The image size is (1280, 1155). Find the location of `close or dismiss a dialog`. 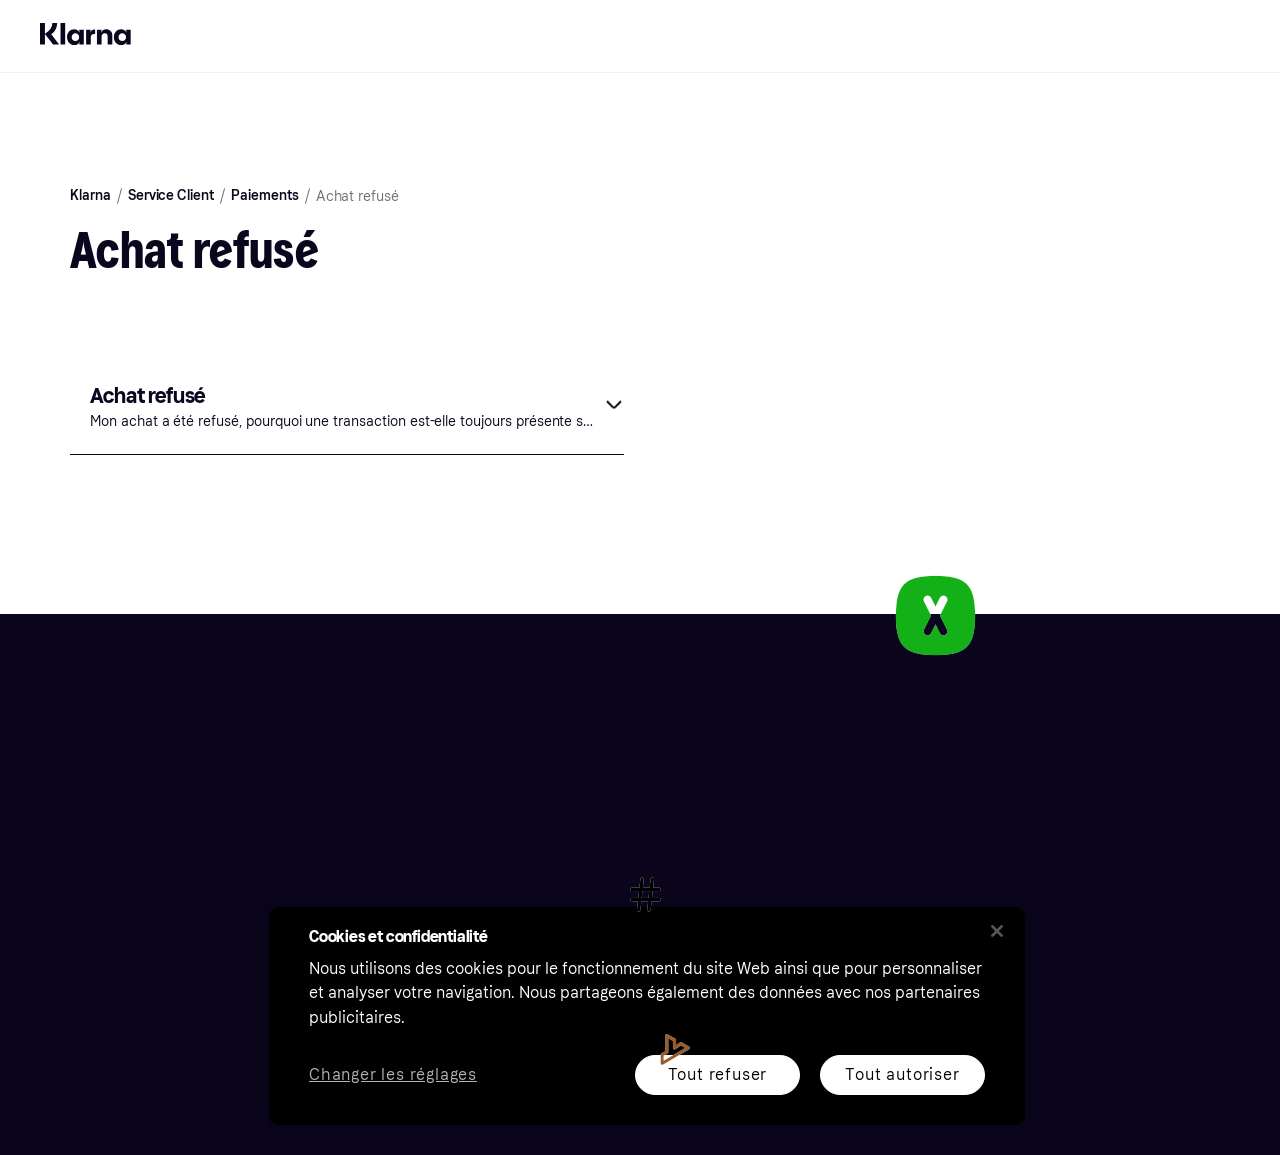

close or dismiss a dialog is located at coordinates (935, 615).